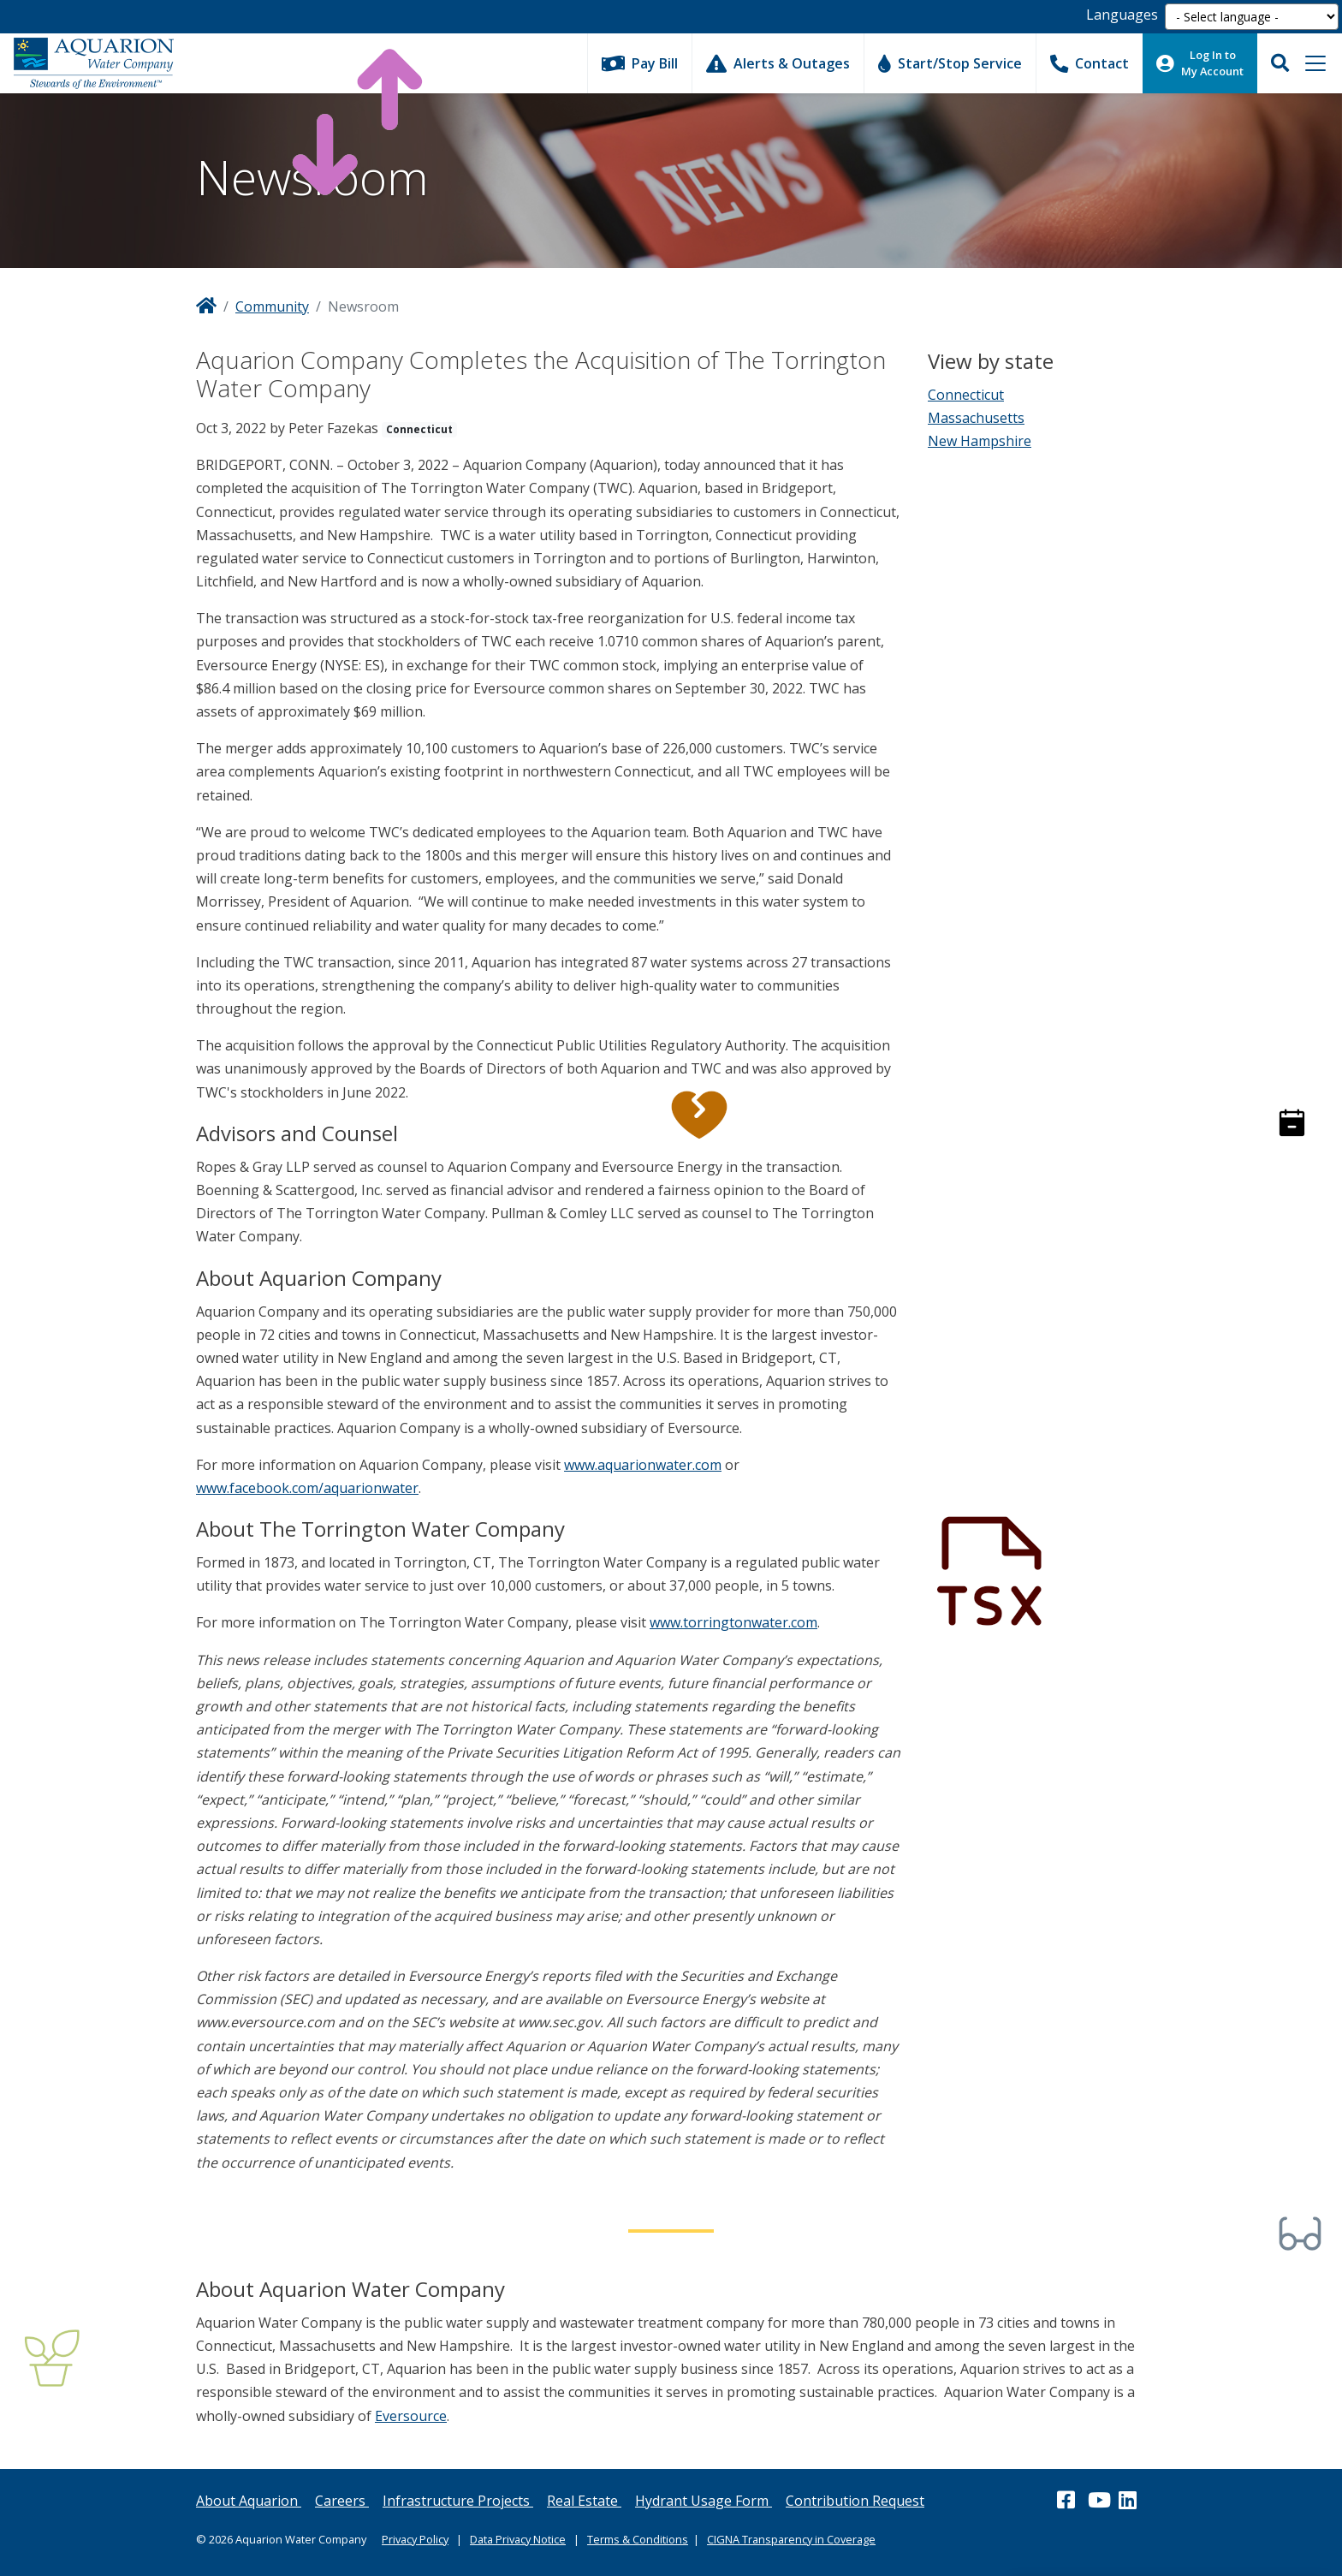 This screenshot has width=1342, height=2576. Describe the element at coordinates (699, 1113) in the screenshot. I see `unlike or remove from favorites` at that location.